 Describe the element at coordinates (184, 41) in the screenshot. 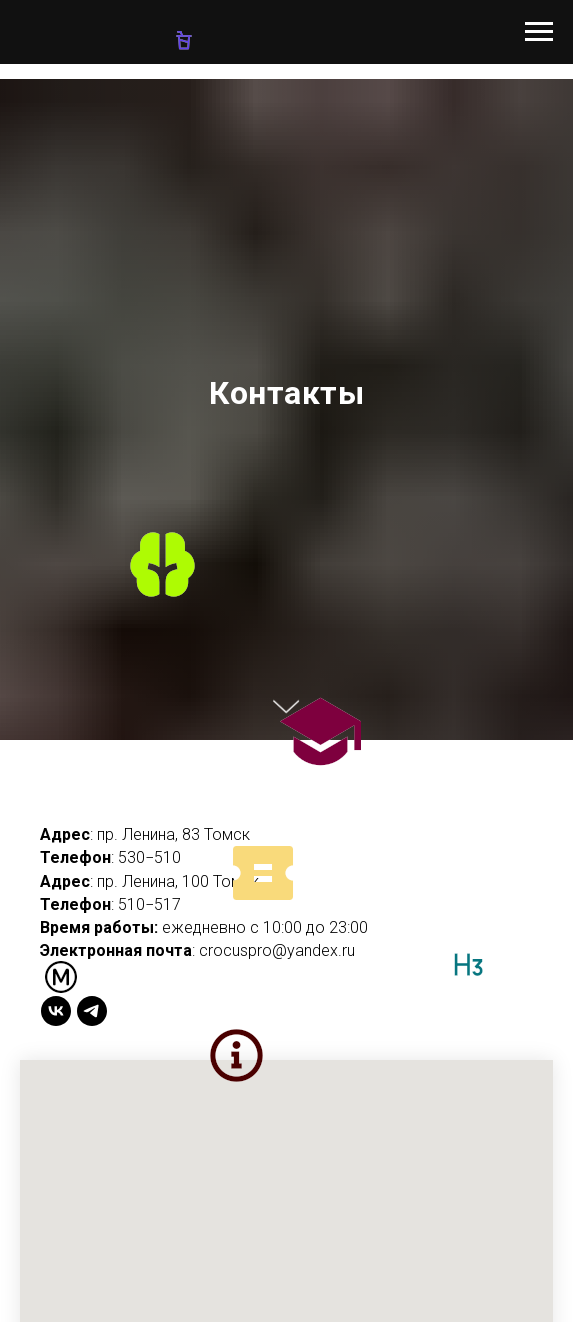

I see `browse drinks or beverages menu` at that location.